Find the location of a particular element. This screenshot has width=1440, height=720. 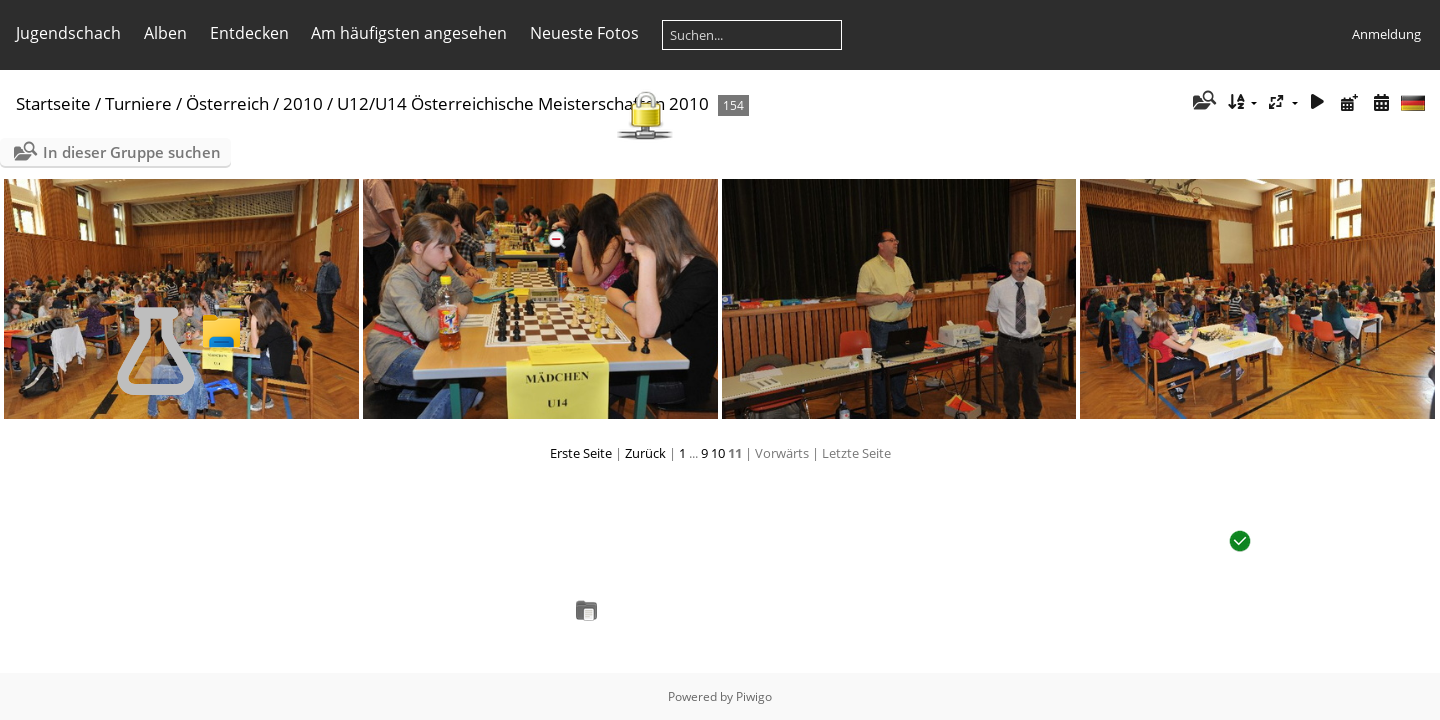

indicates dropbox file is fully synced is located at coordinates (1240, 541).